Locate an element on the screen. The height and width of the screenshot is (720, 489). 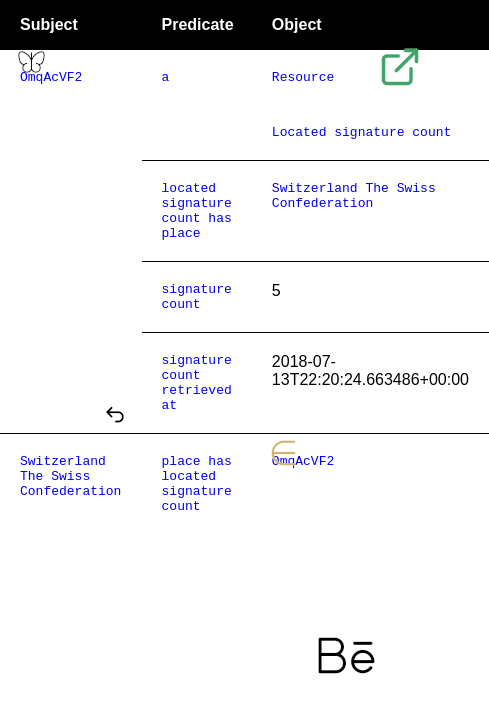
undo the last action is located at coordinates (115, 415).